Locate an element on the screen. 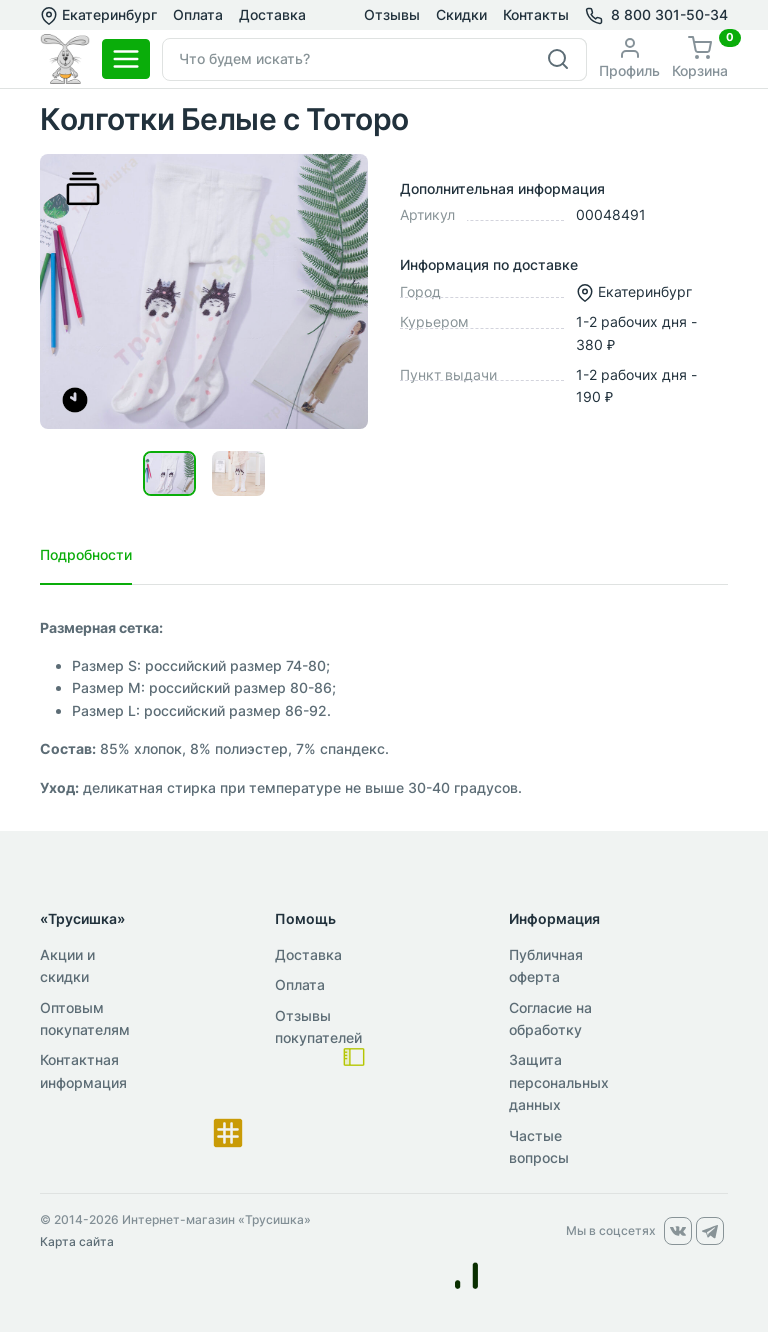 The height and width of the screenshot is (1332, 768). toggle the sidebar panel is located at coordinates (354, 1057).